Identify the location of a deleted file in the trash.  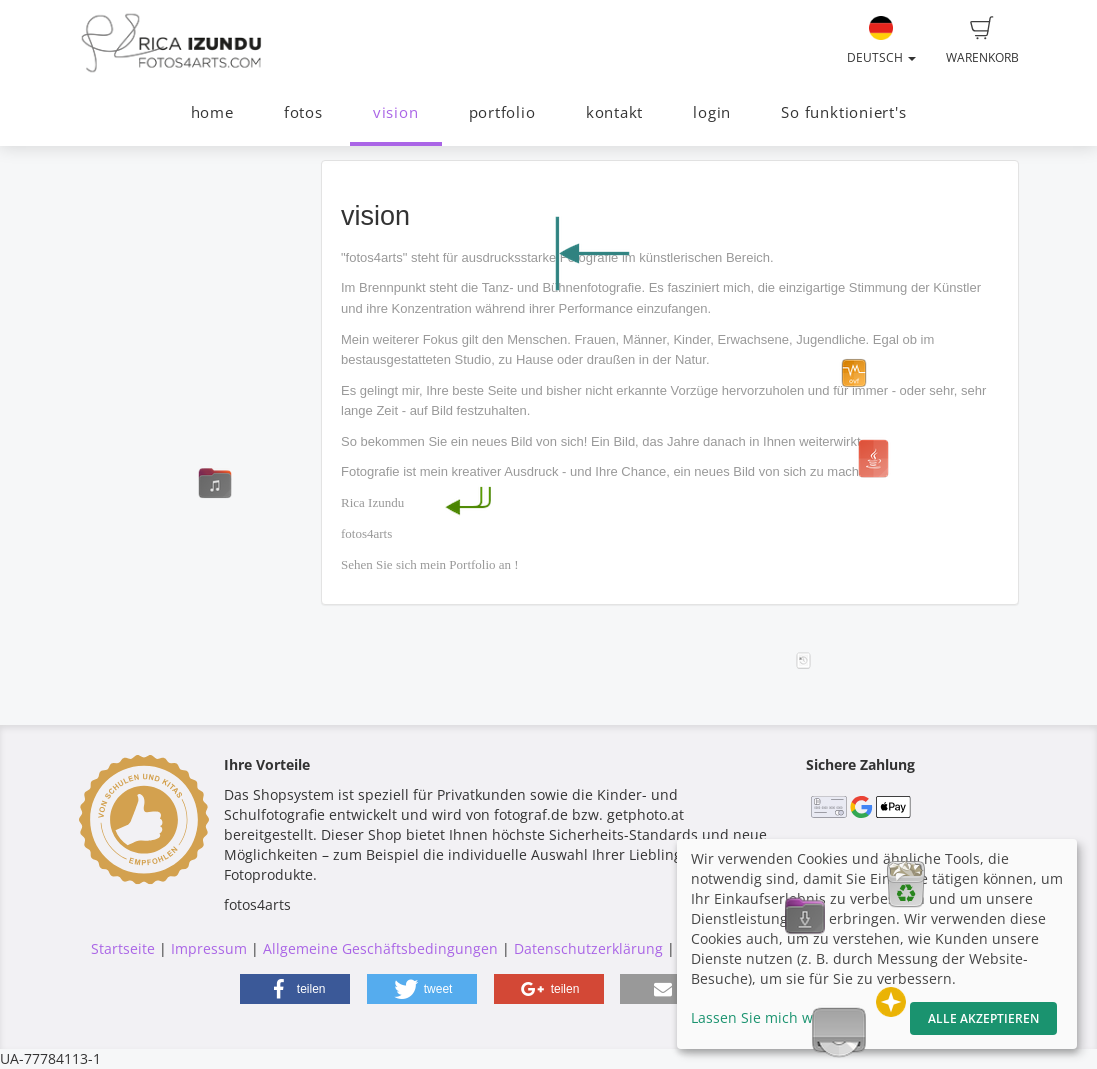
(803, 660).